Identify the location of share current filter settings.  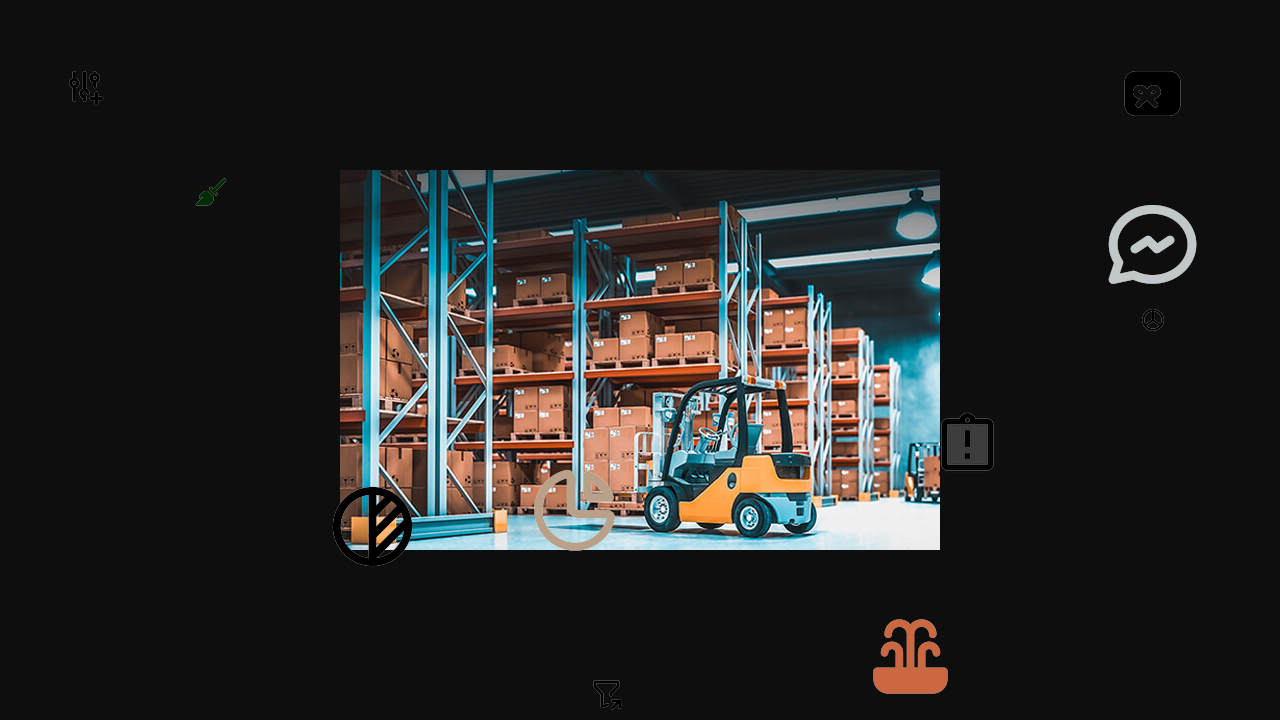
(606, 693).